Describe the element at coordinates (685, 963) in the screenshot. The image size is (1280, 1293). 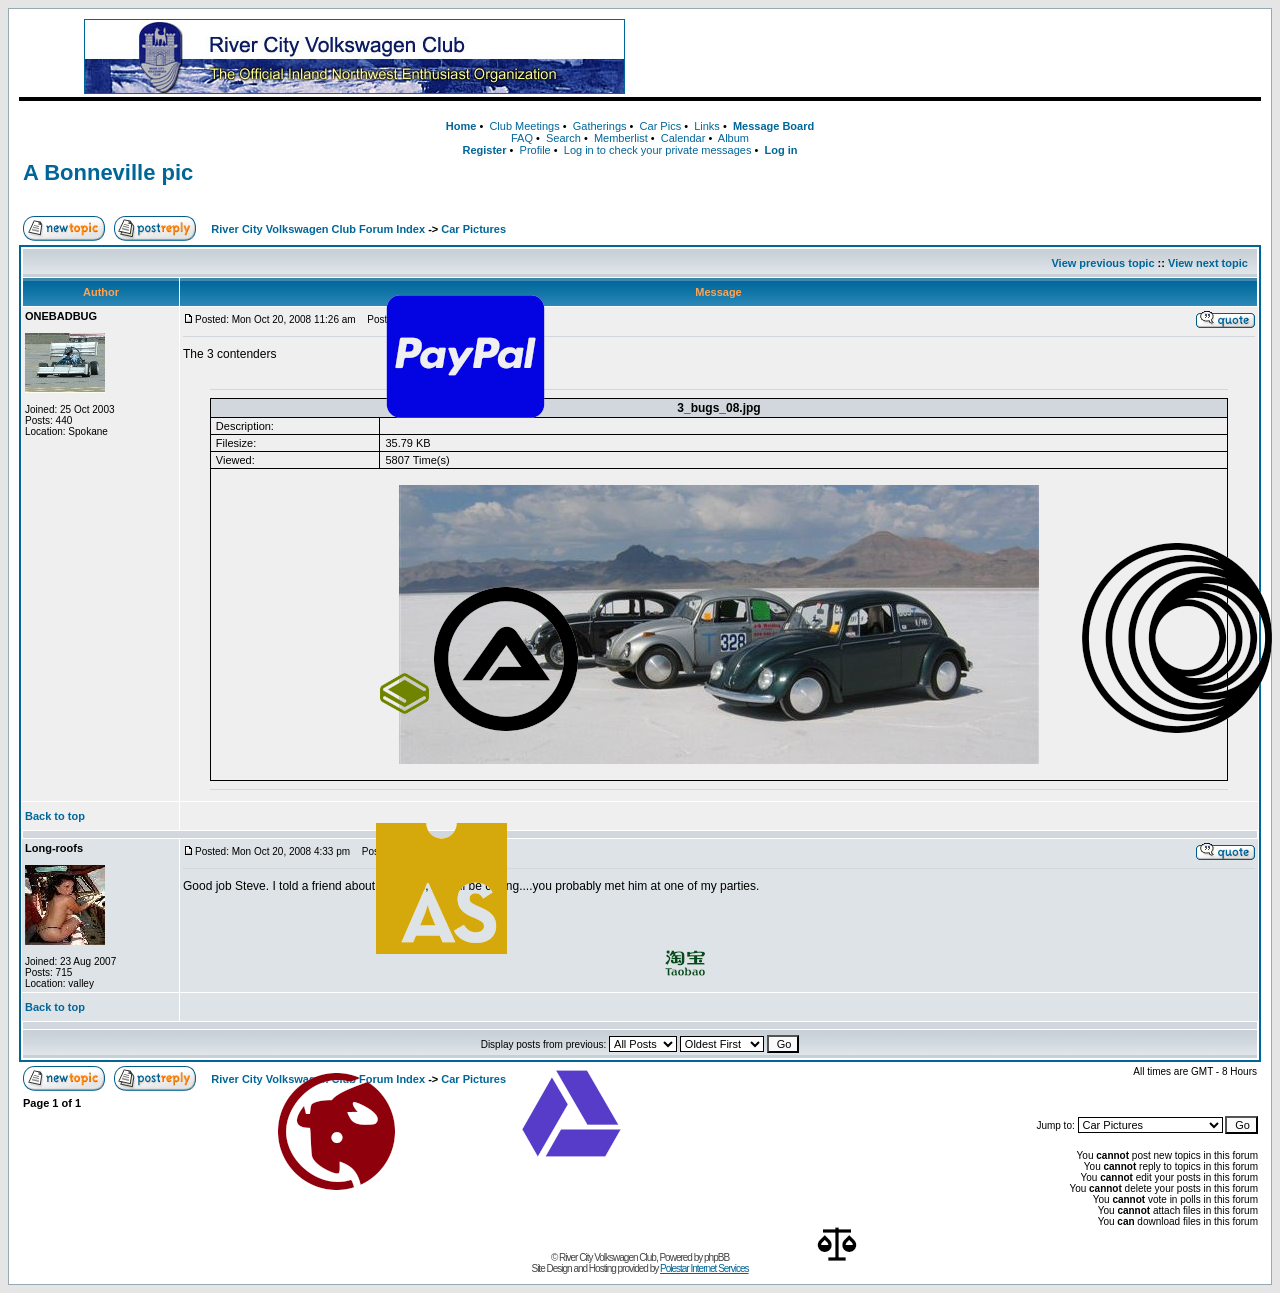
I see `open the Taobao shopping app` at that location.